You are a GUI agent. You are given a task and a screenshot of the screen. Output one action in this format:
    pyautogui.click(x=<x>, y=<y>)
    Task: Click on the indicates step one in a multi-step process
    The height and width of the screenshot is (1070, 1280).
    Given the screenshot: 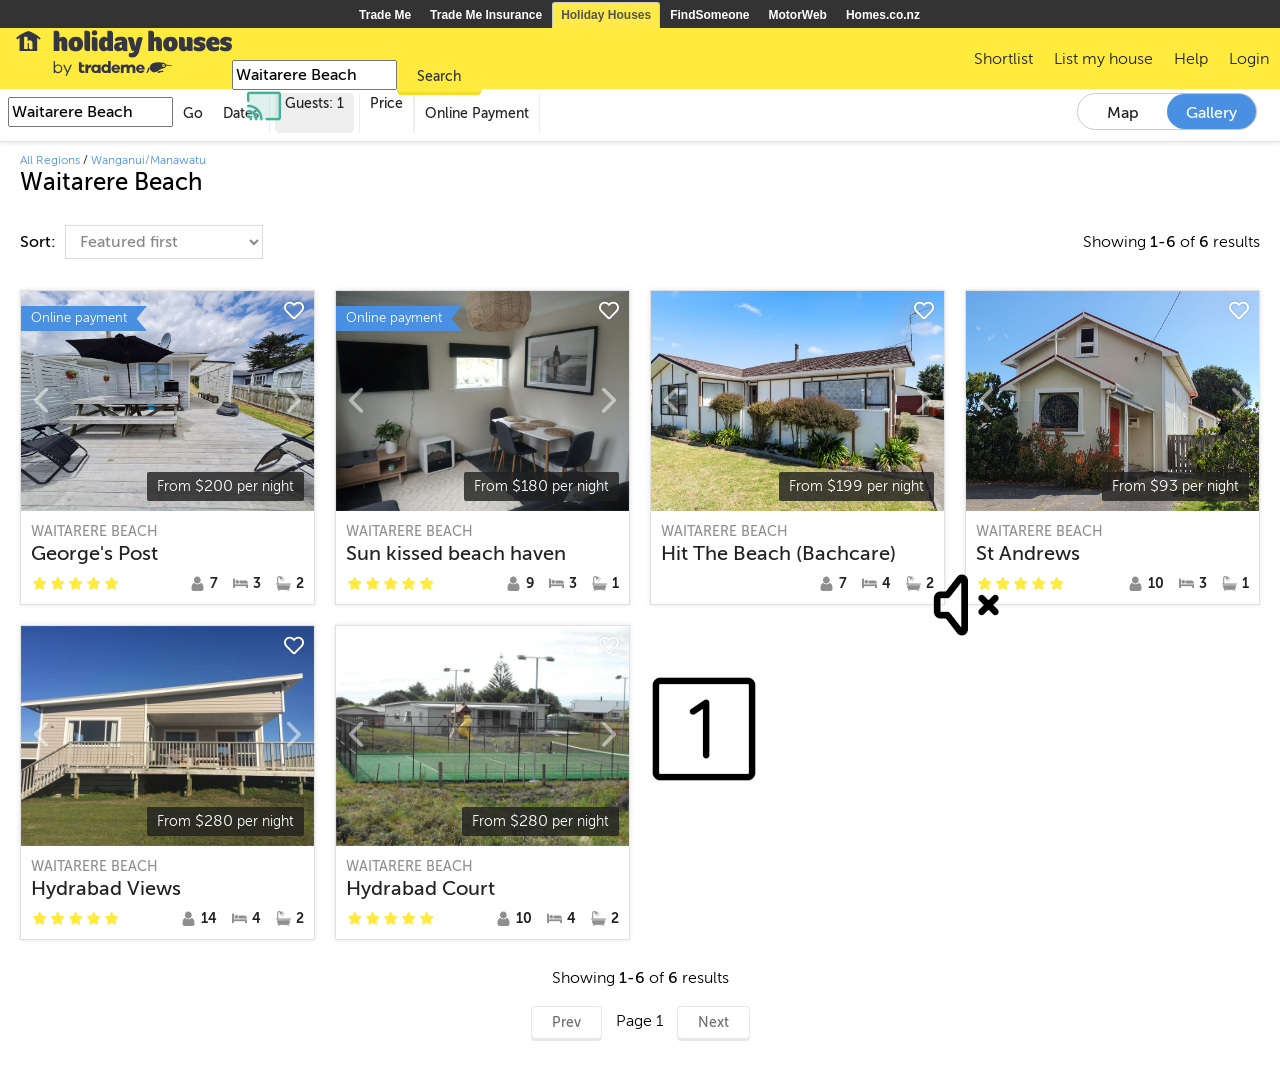 What is the action you would take?
    pyautogui.click(x=704, y=729)
    